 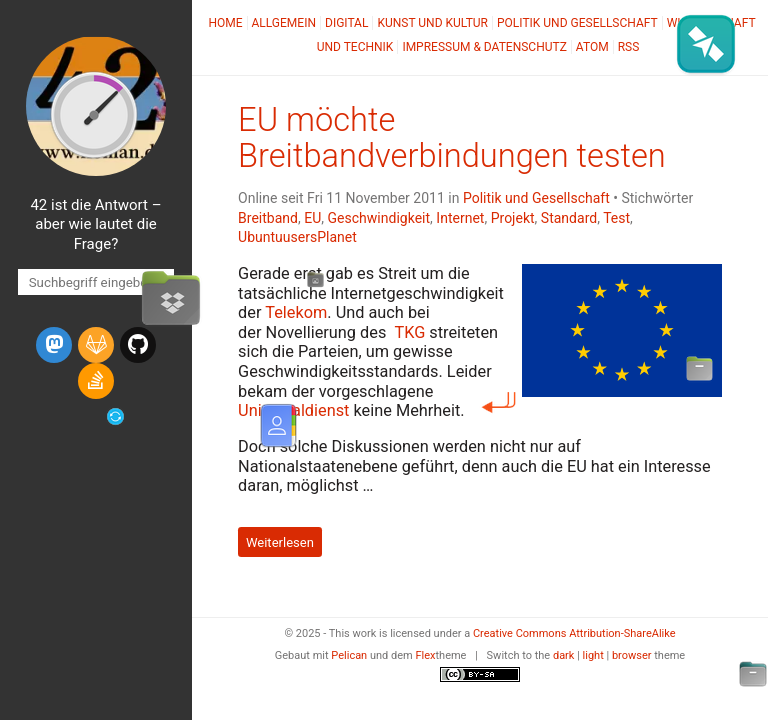 What do you see at coordinates (706, 44) in the screenshot?
I see `launch gpredict satellite tracking application` at bounding box center [706, 44].